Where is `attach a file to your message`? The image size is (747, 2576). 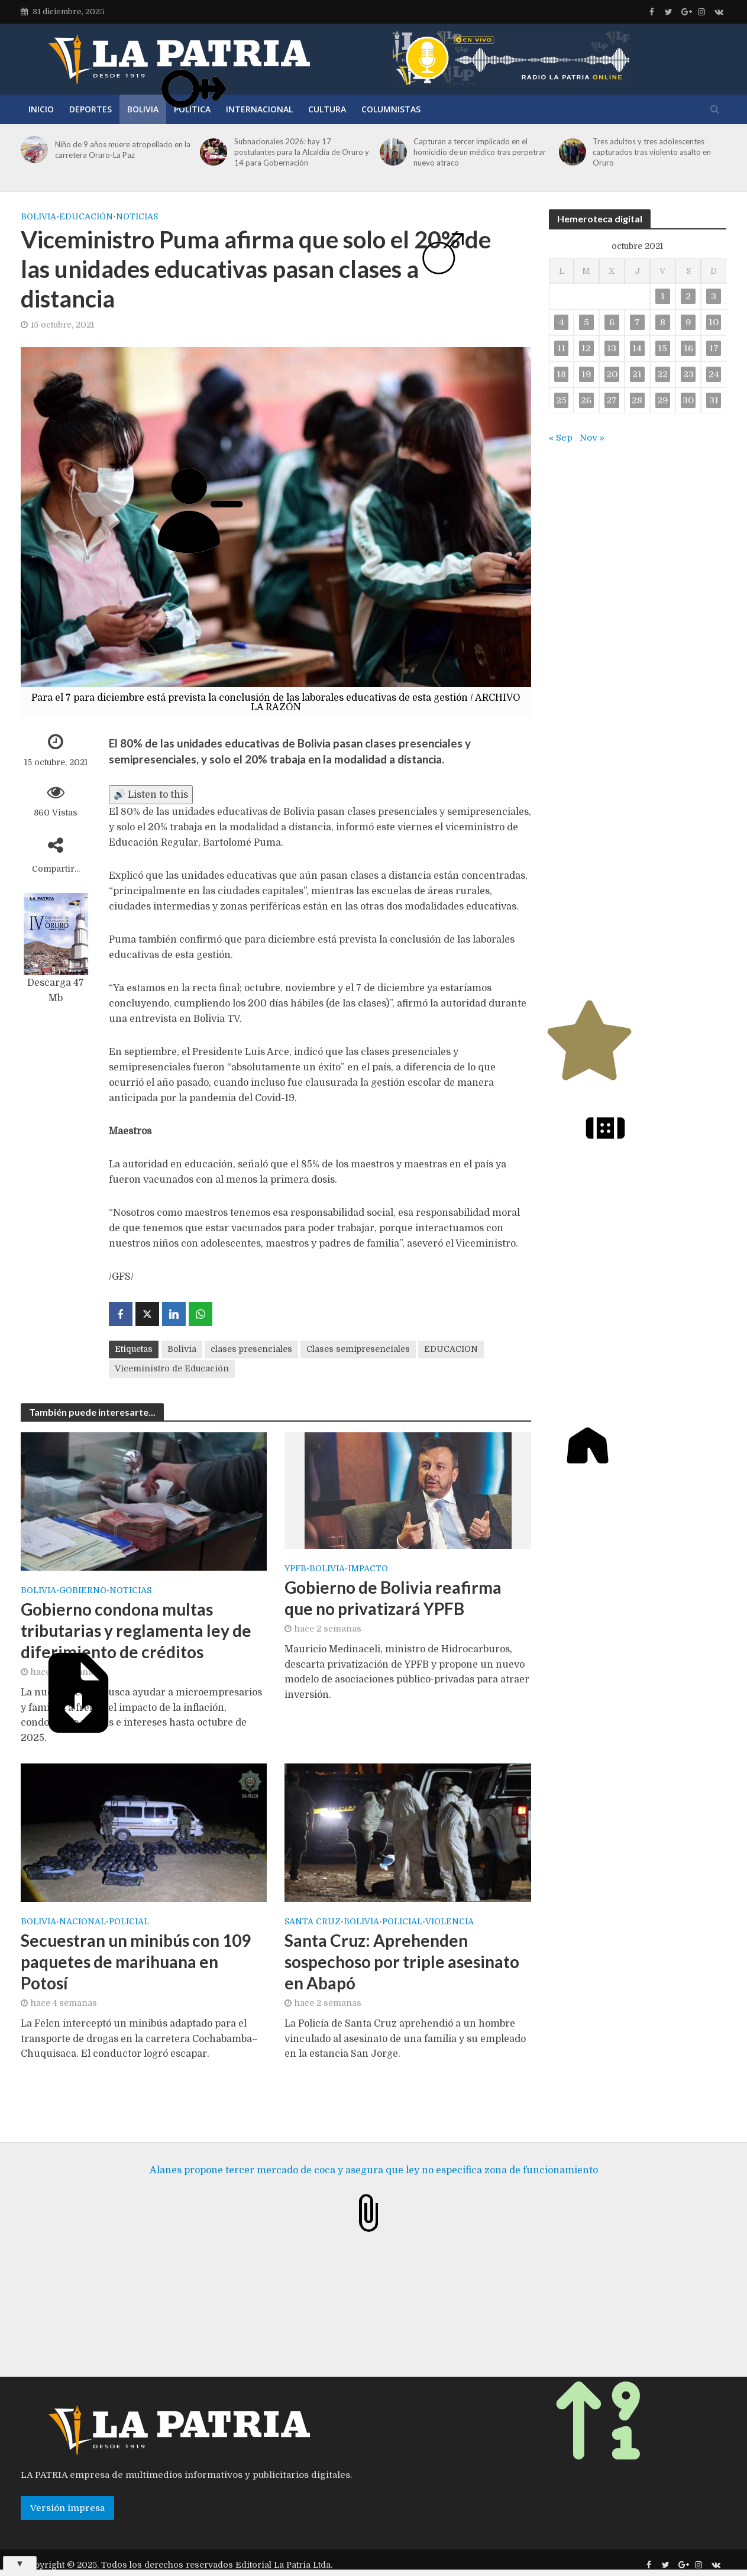
attach a file to your message is located at coordinates (368, 2213).